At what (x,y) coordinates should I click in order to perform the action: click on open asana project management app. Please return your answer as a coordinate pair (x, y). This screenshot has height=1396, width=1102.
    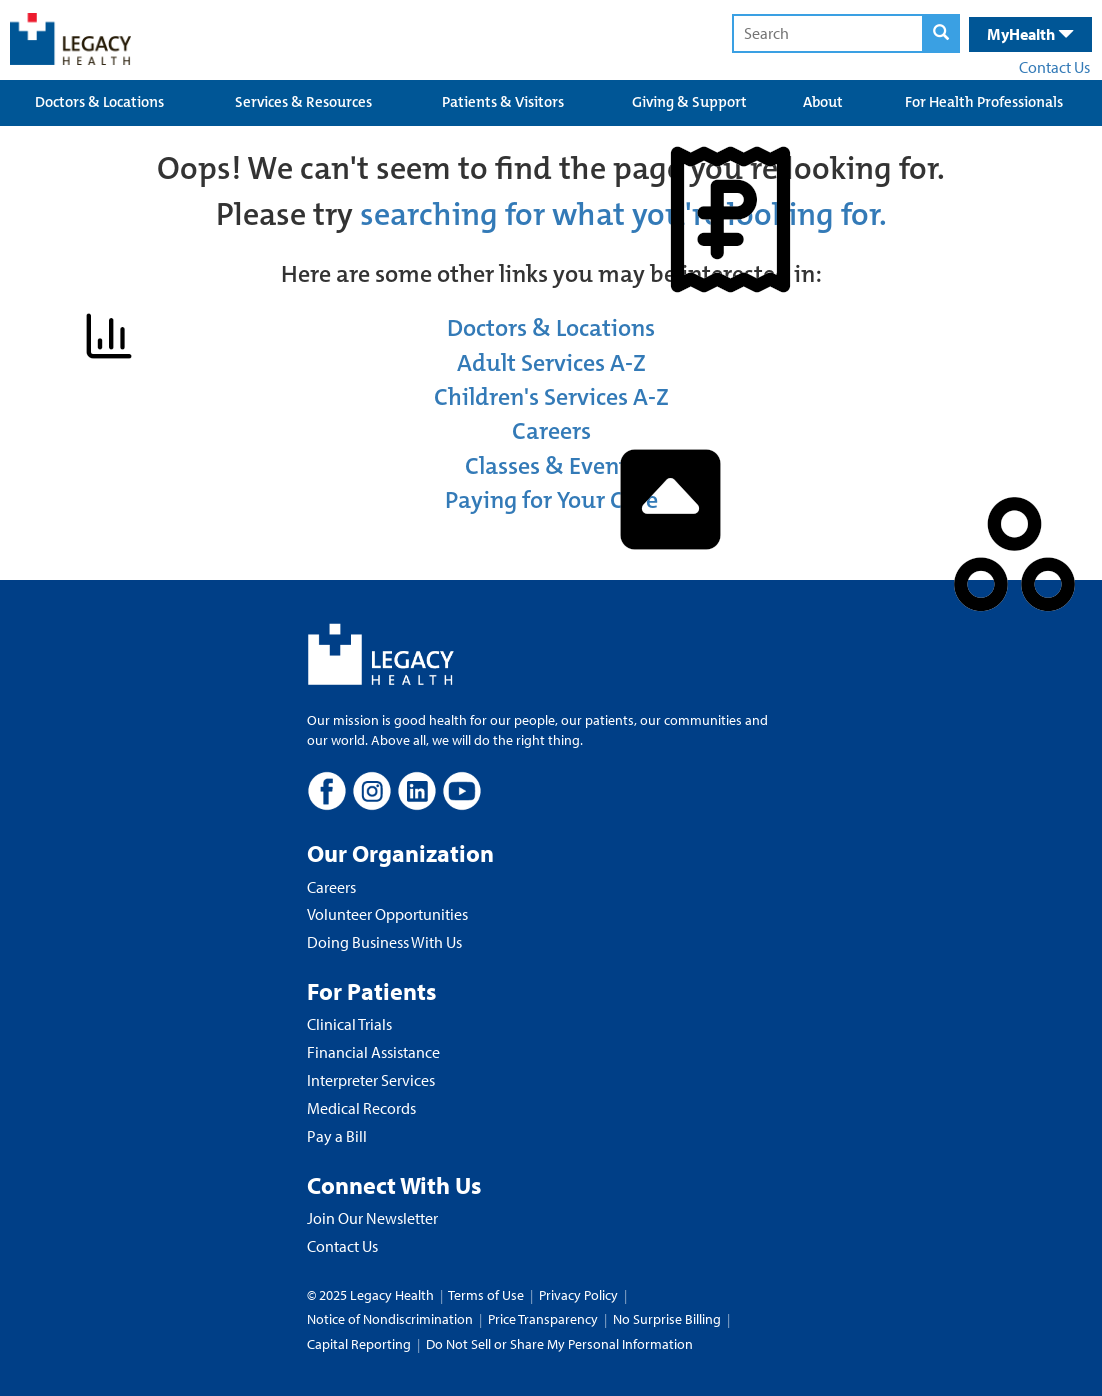
    Looking at the image, I should click on (1014, 557).